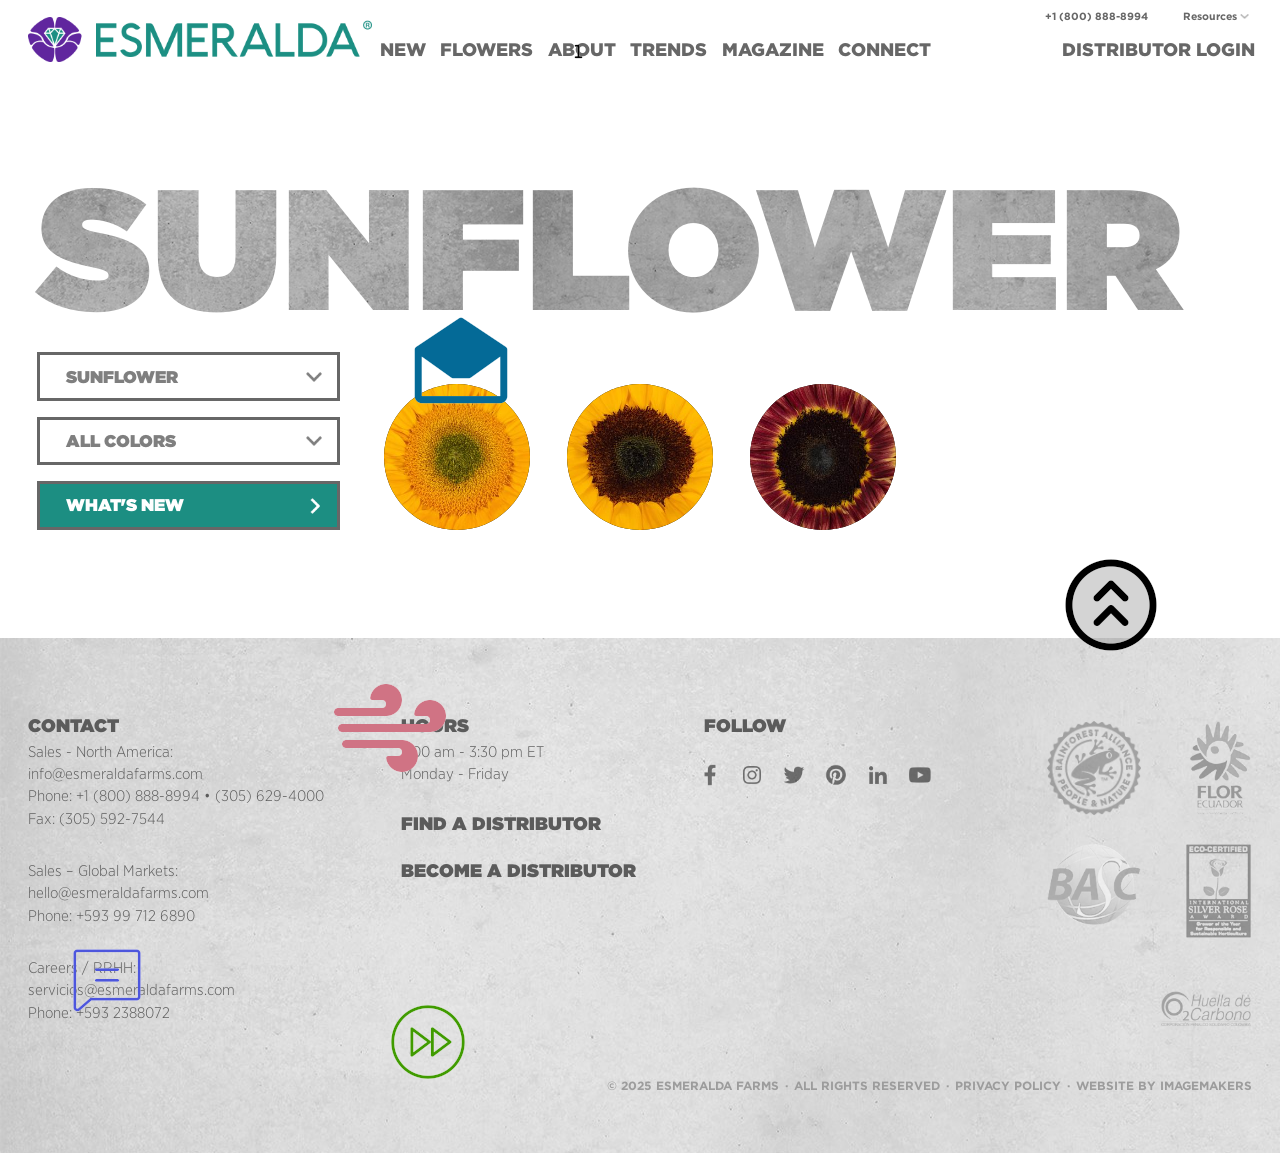 The height and width of the screenshot is (1153, 1280). I want to click on skip forward in media playback, so click(428, 1042).